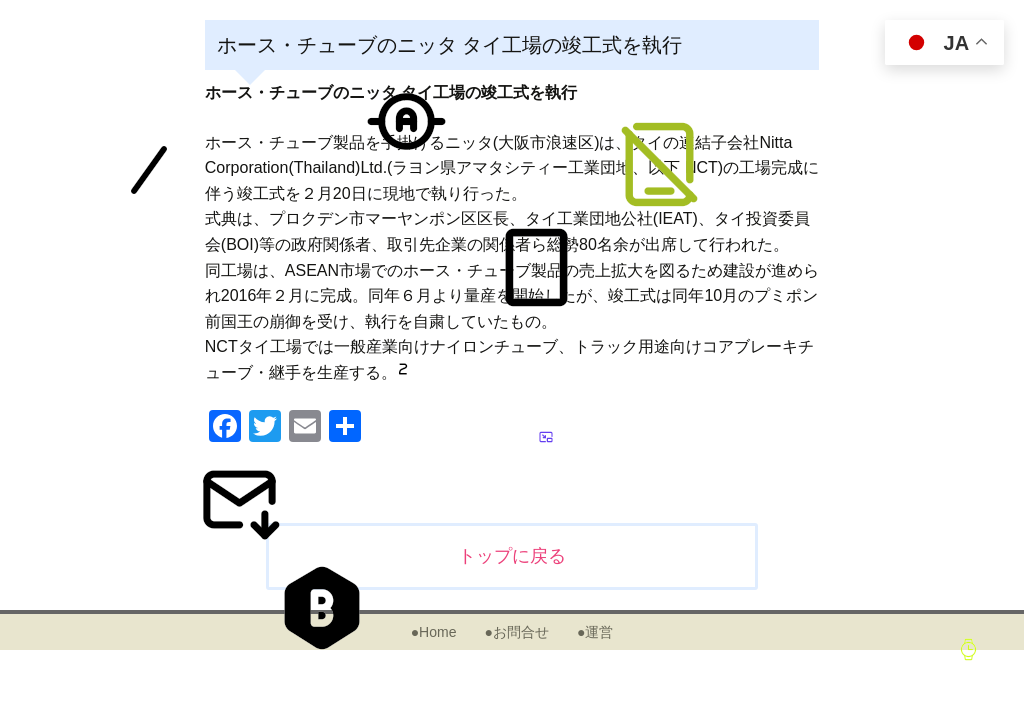  What do you see at coordinates (406, 121) in the screenshot?
I see `ammeter symbol for circuit diagrams` at bounding box center [406, 121].